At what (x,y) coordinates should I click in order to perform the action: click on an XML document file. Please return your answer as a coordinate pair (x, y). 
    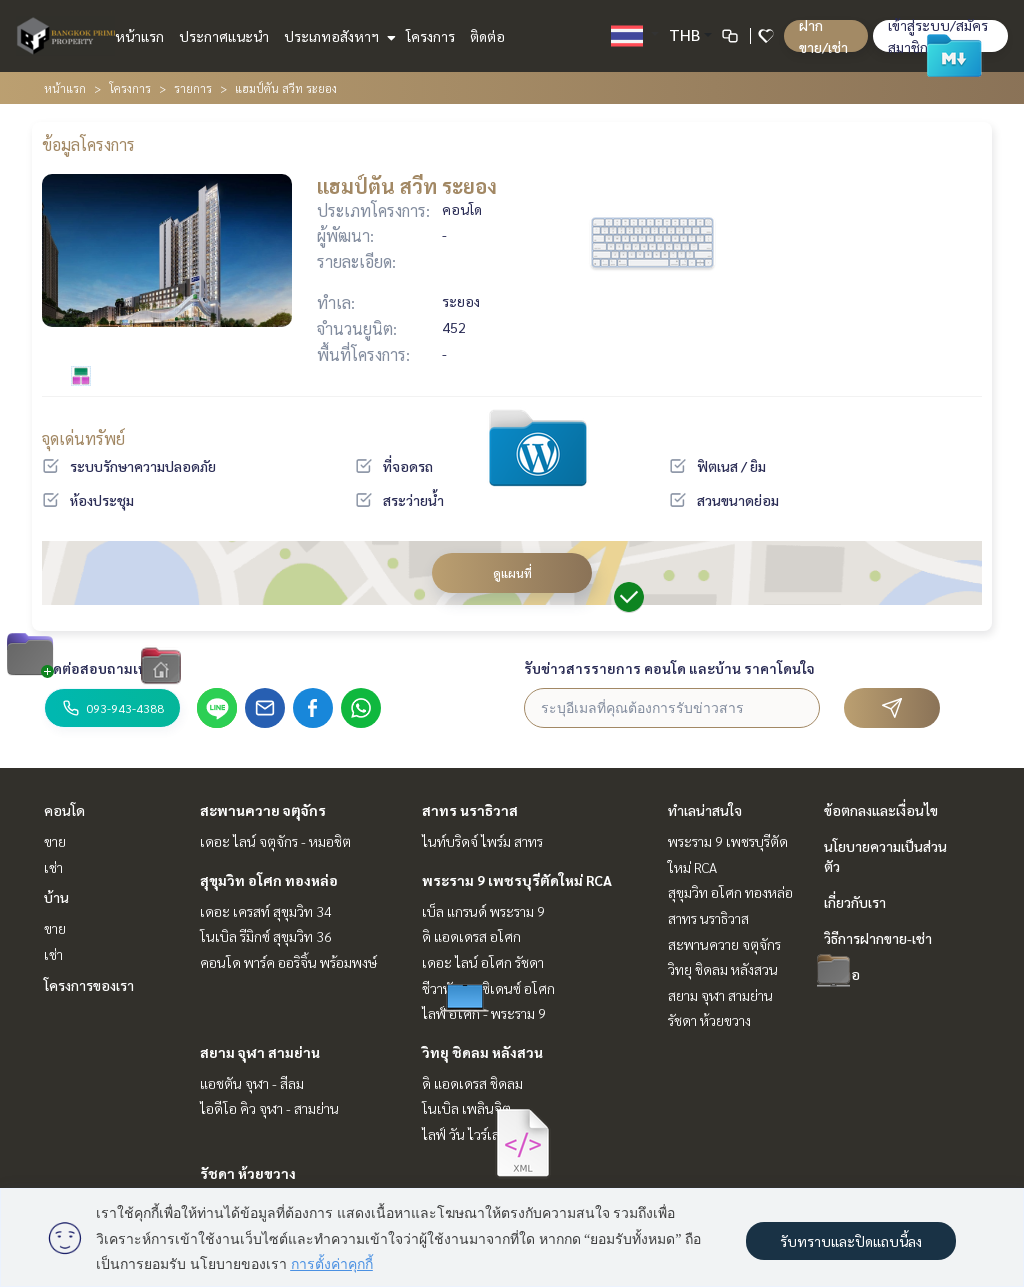
    Looking at the image, I should click on (523, 1144).